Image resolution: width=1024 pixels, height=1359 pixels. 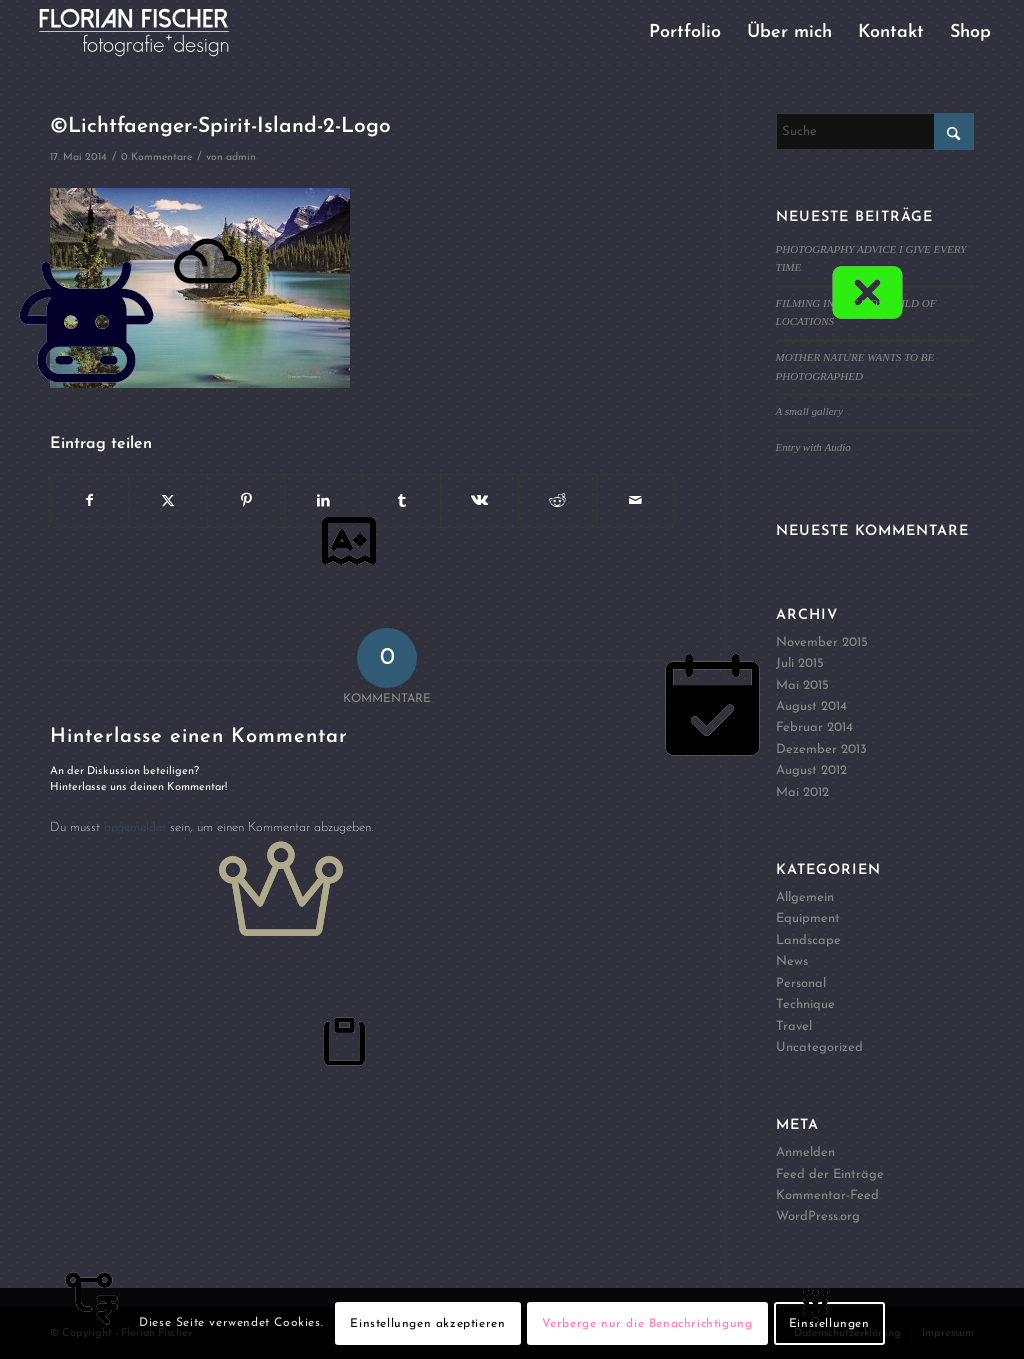 What do you see at coordinates (91, 1298) in the screenshot?
I see `view rupee transaction history` at bounding box center [91, 1298].